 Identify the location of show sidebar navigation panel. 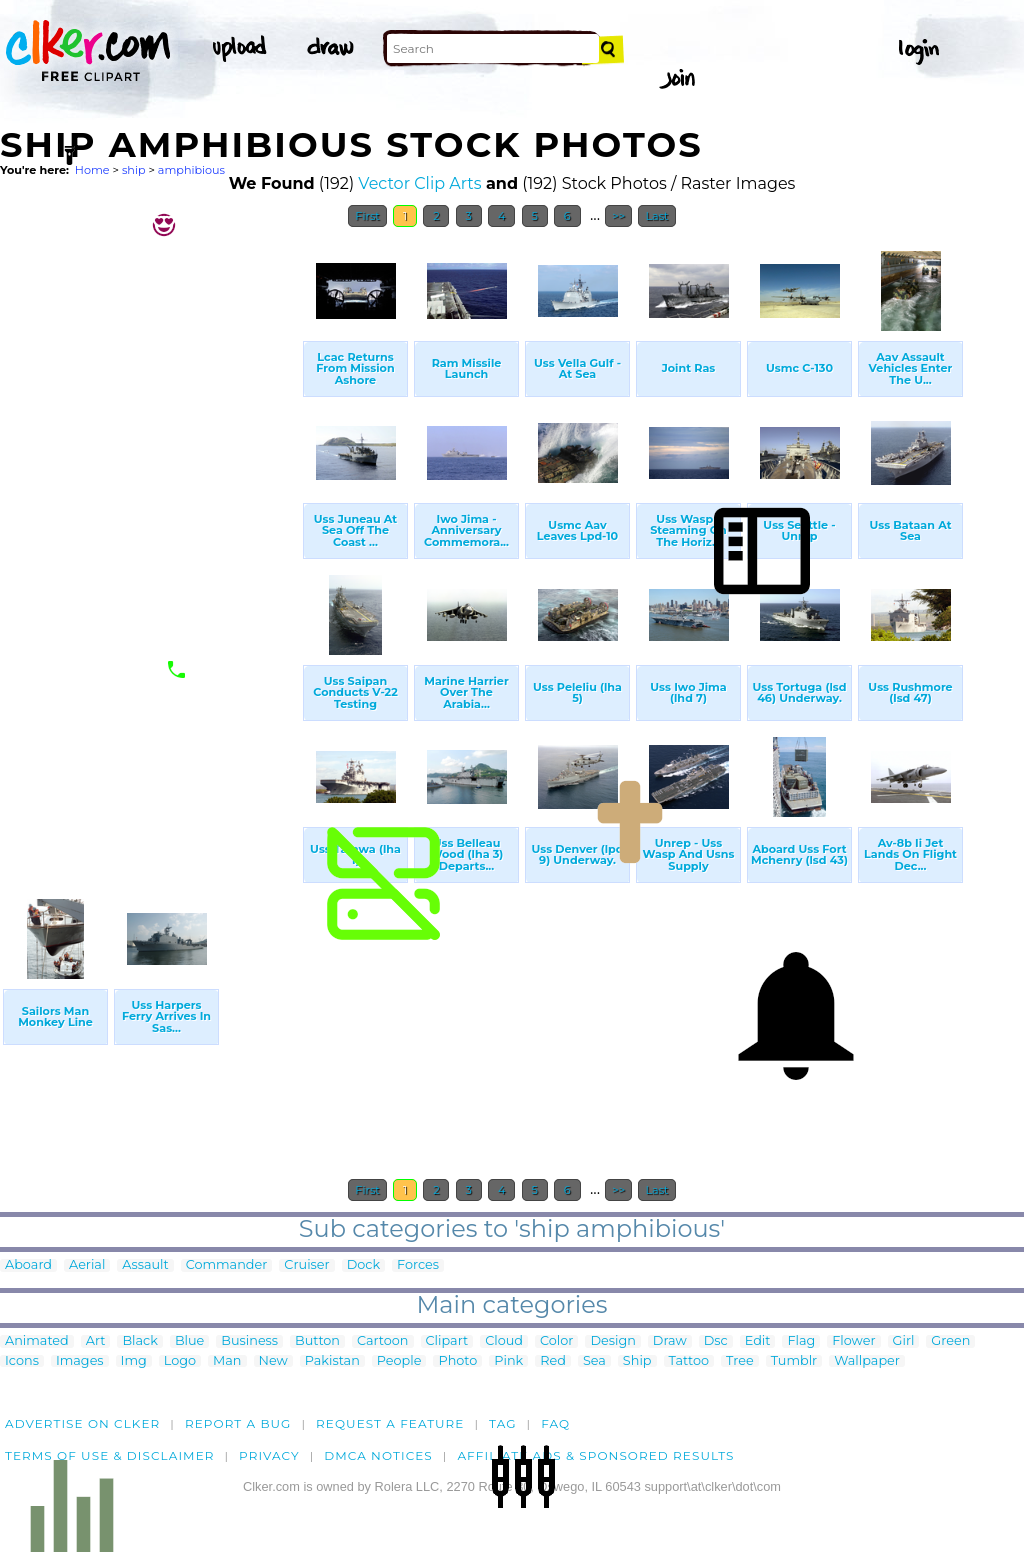
(762, 551).